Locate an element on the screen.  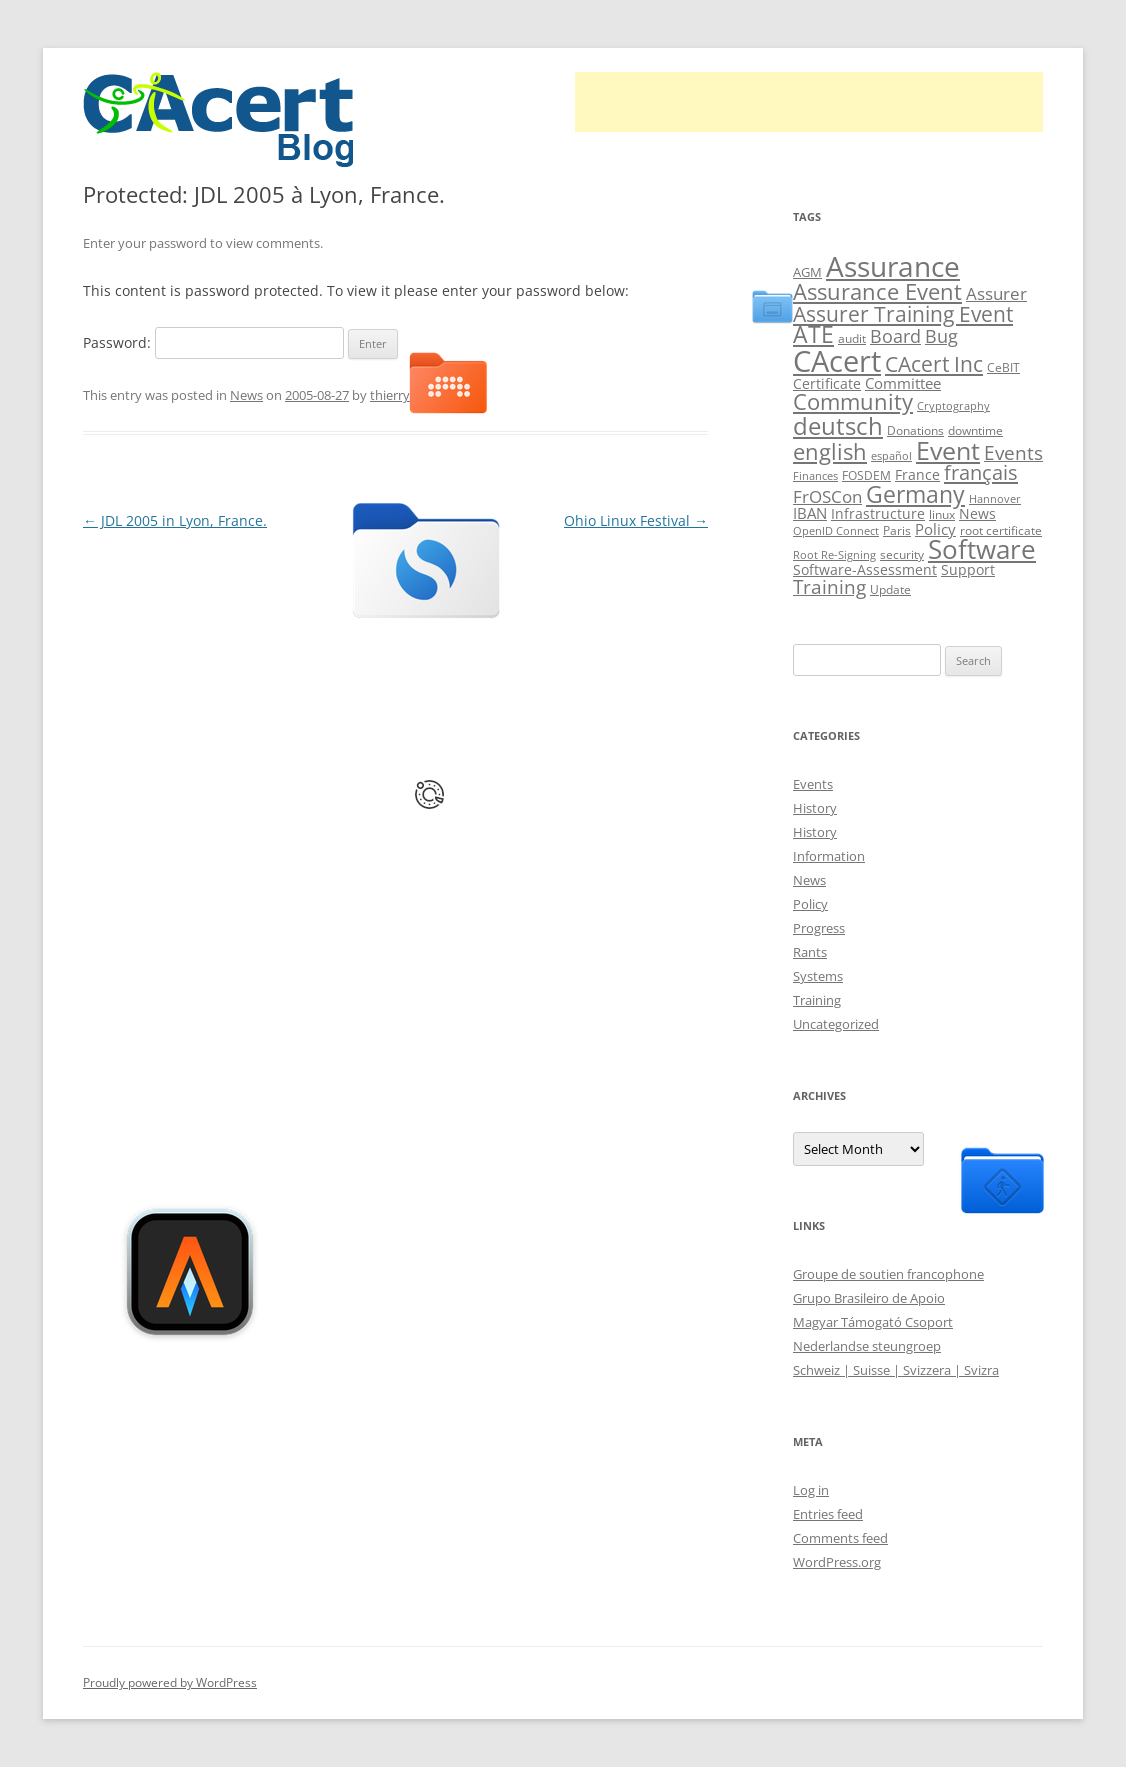
open simplenote files folder is located at coordinates (425, 564).